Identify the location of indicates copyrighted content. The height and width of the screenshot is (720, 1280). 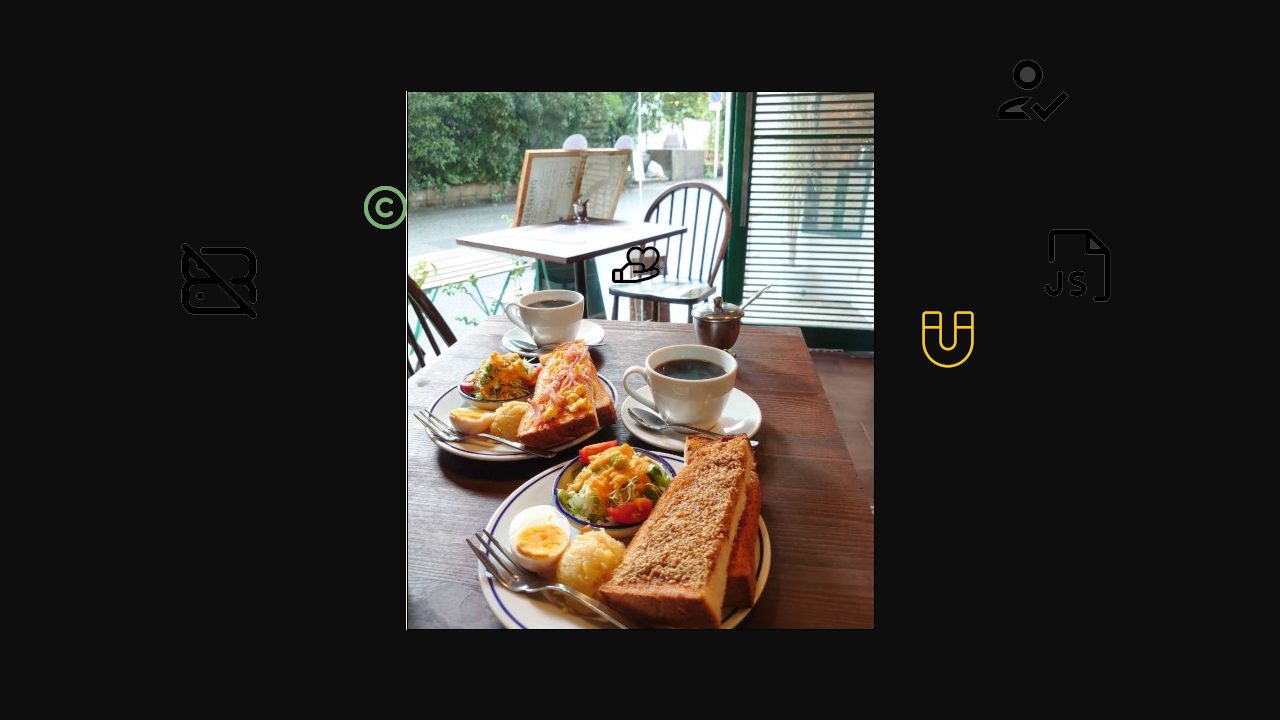
(385, 207).